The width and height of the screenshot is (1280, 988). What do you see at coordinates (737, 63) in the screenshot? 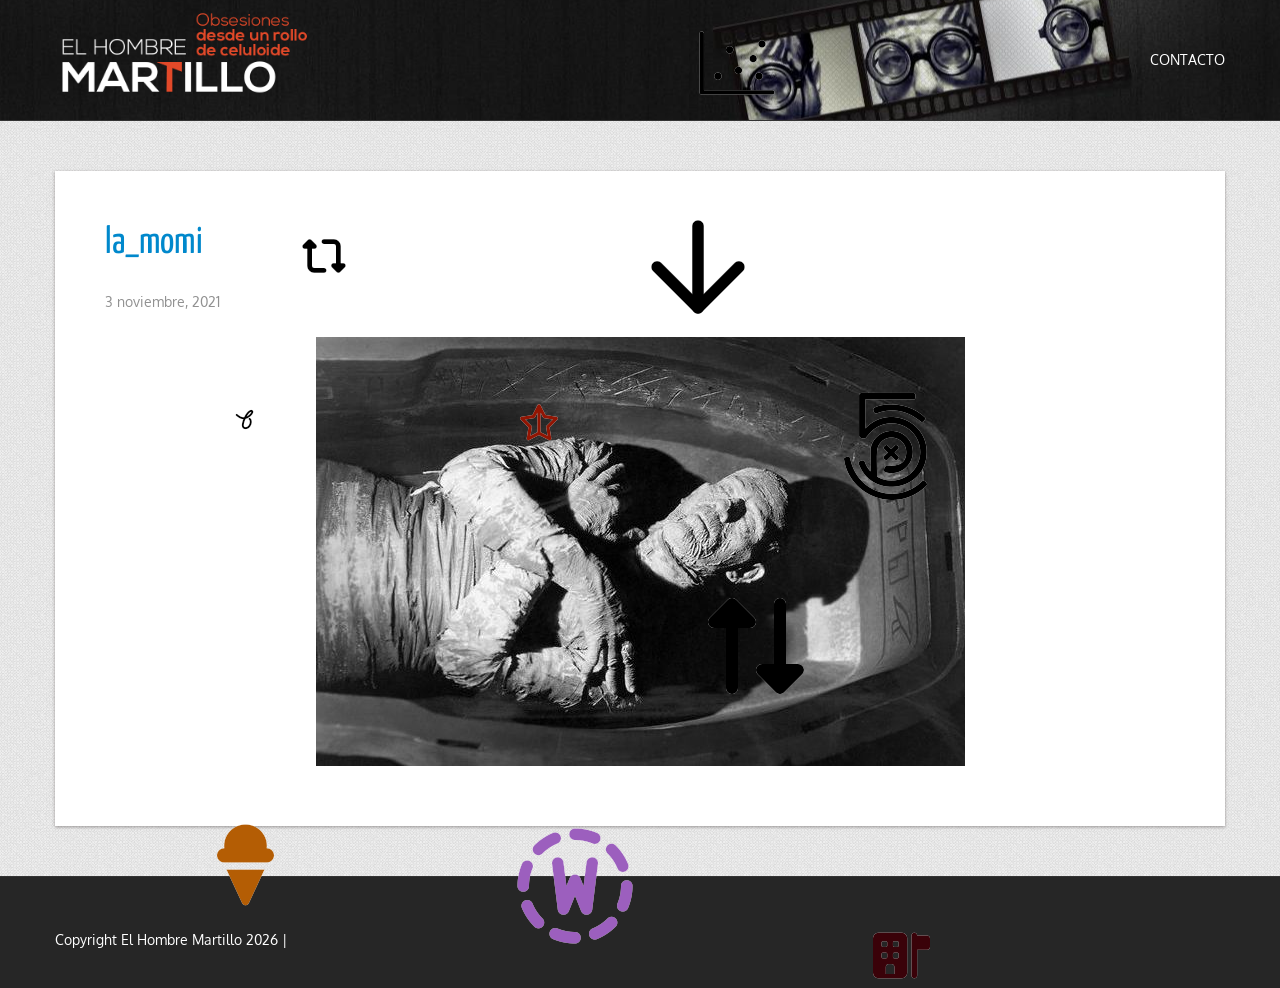
I see `view scatter plot data` at bounding box center [737, 63].